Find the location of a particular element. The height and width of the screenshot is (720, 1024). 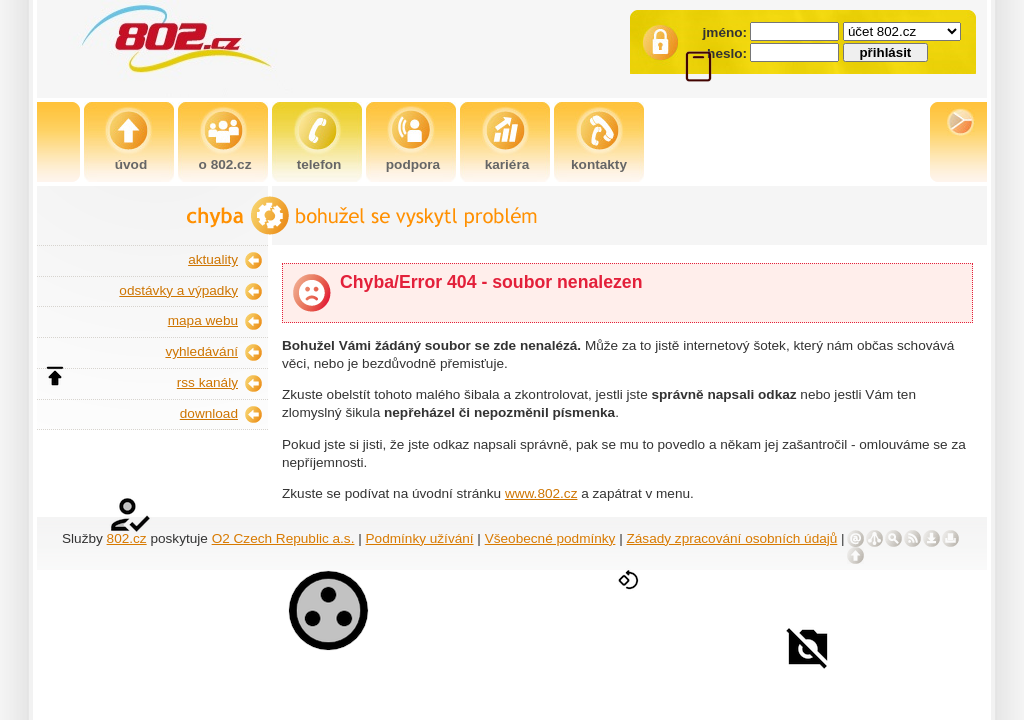

rotate image 90 degrees counterclockwise is located at coordinates (628, 579).